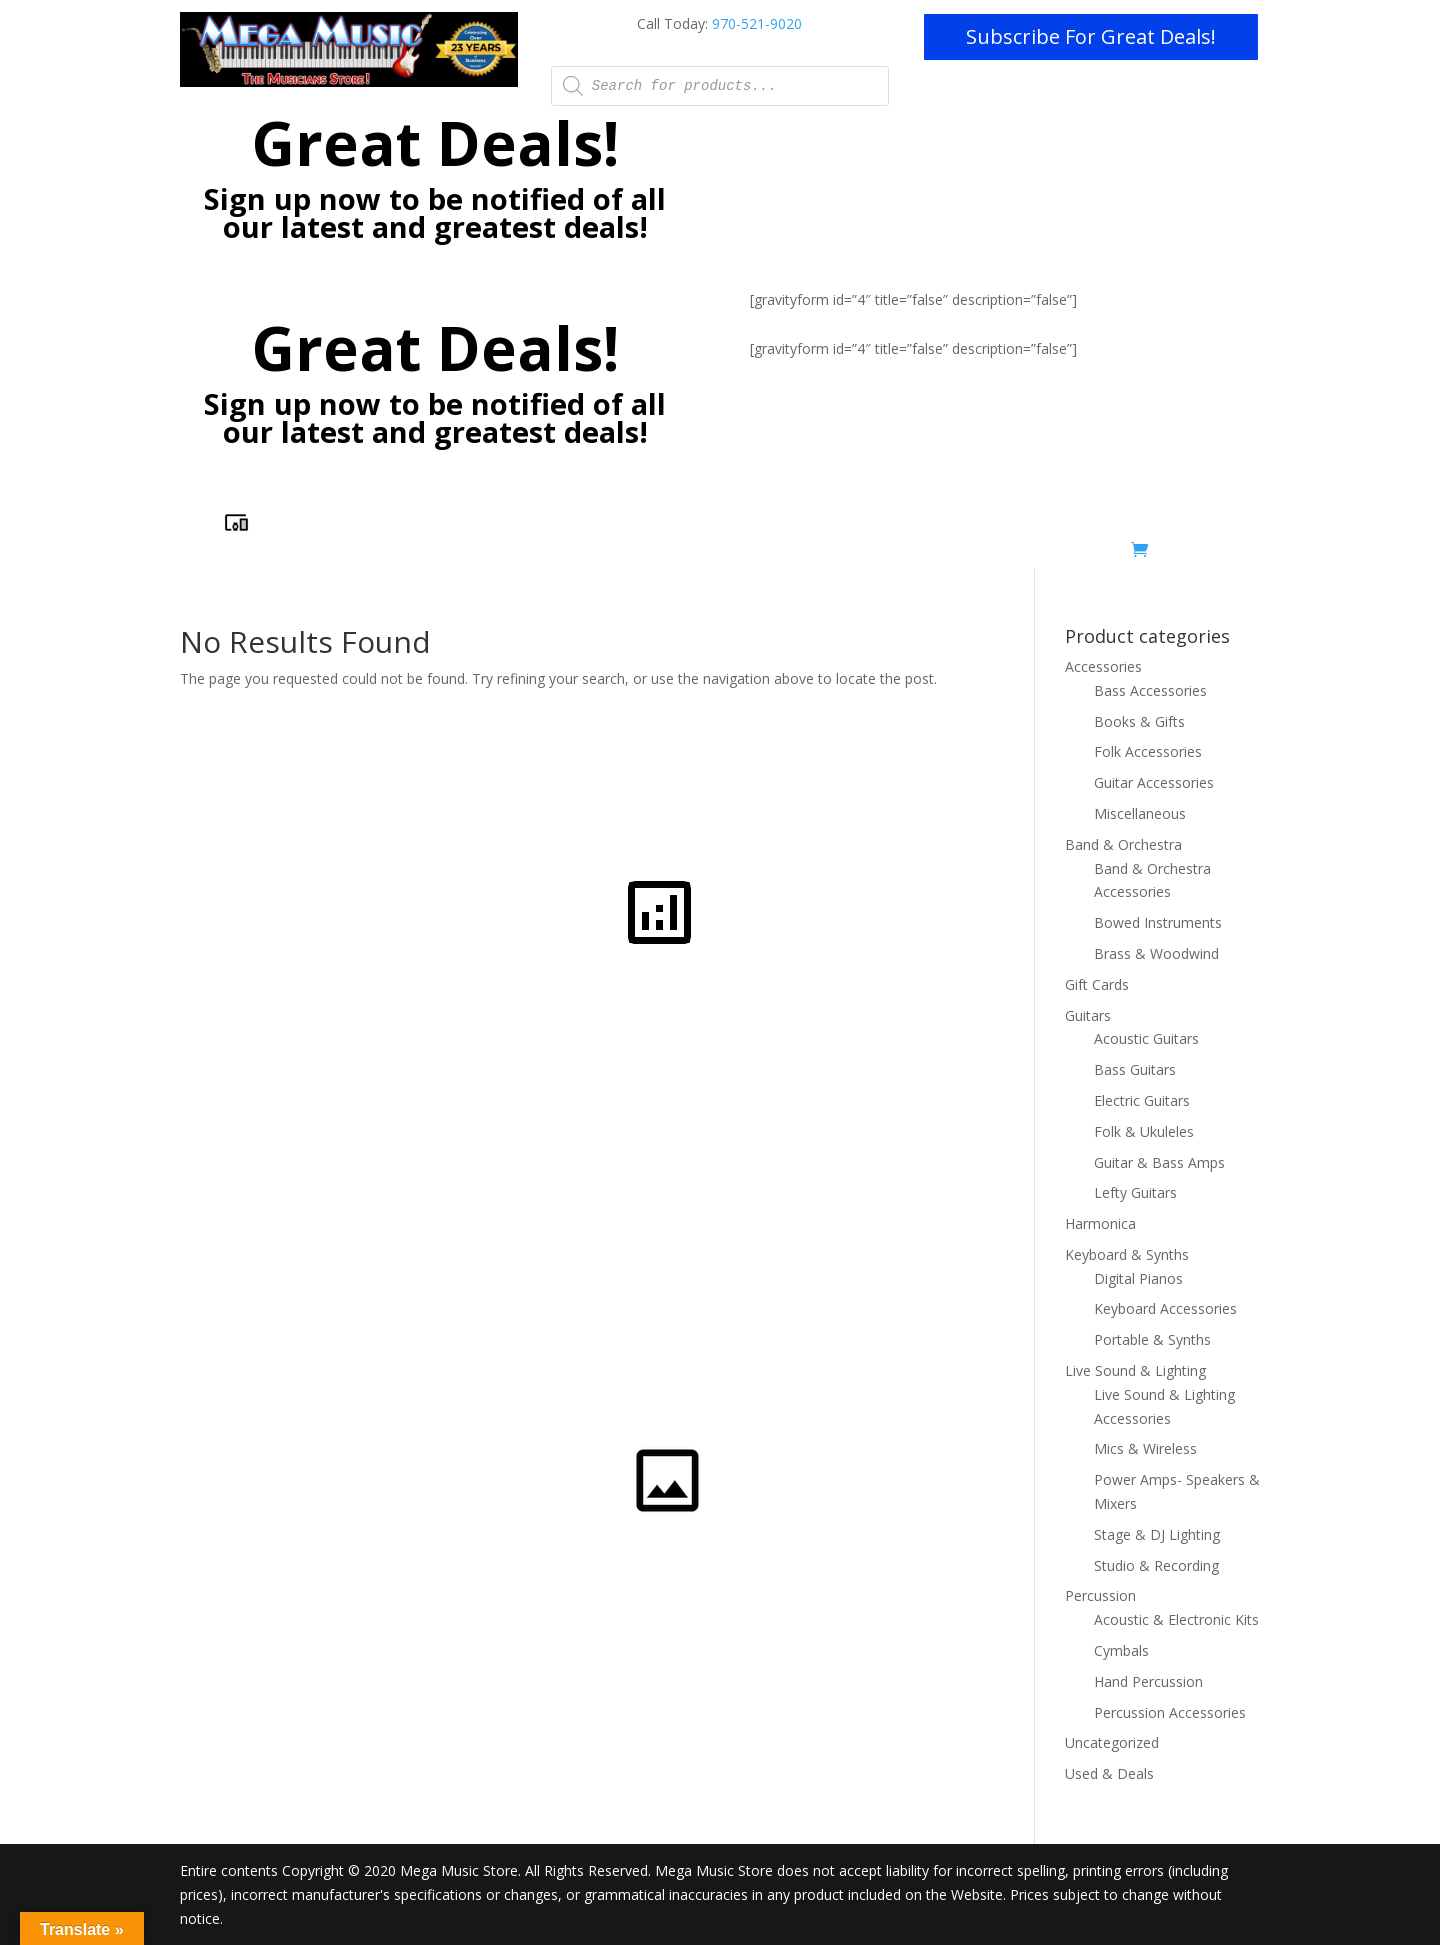 The image size is (1440, 1945). What do you see at coordinates (659, 912) in the screenshot?
I see `view analytics and statistics` at bounding box center [659, 912].